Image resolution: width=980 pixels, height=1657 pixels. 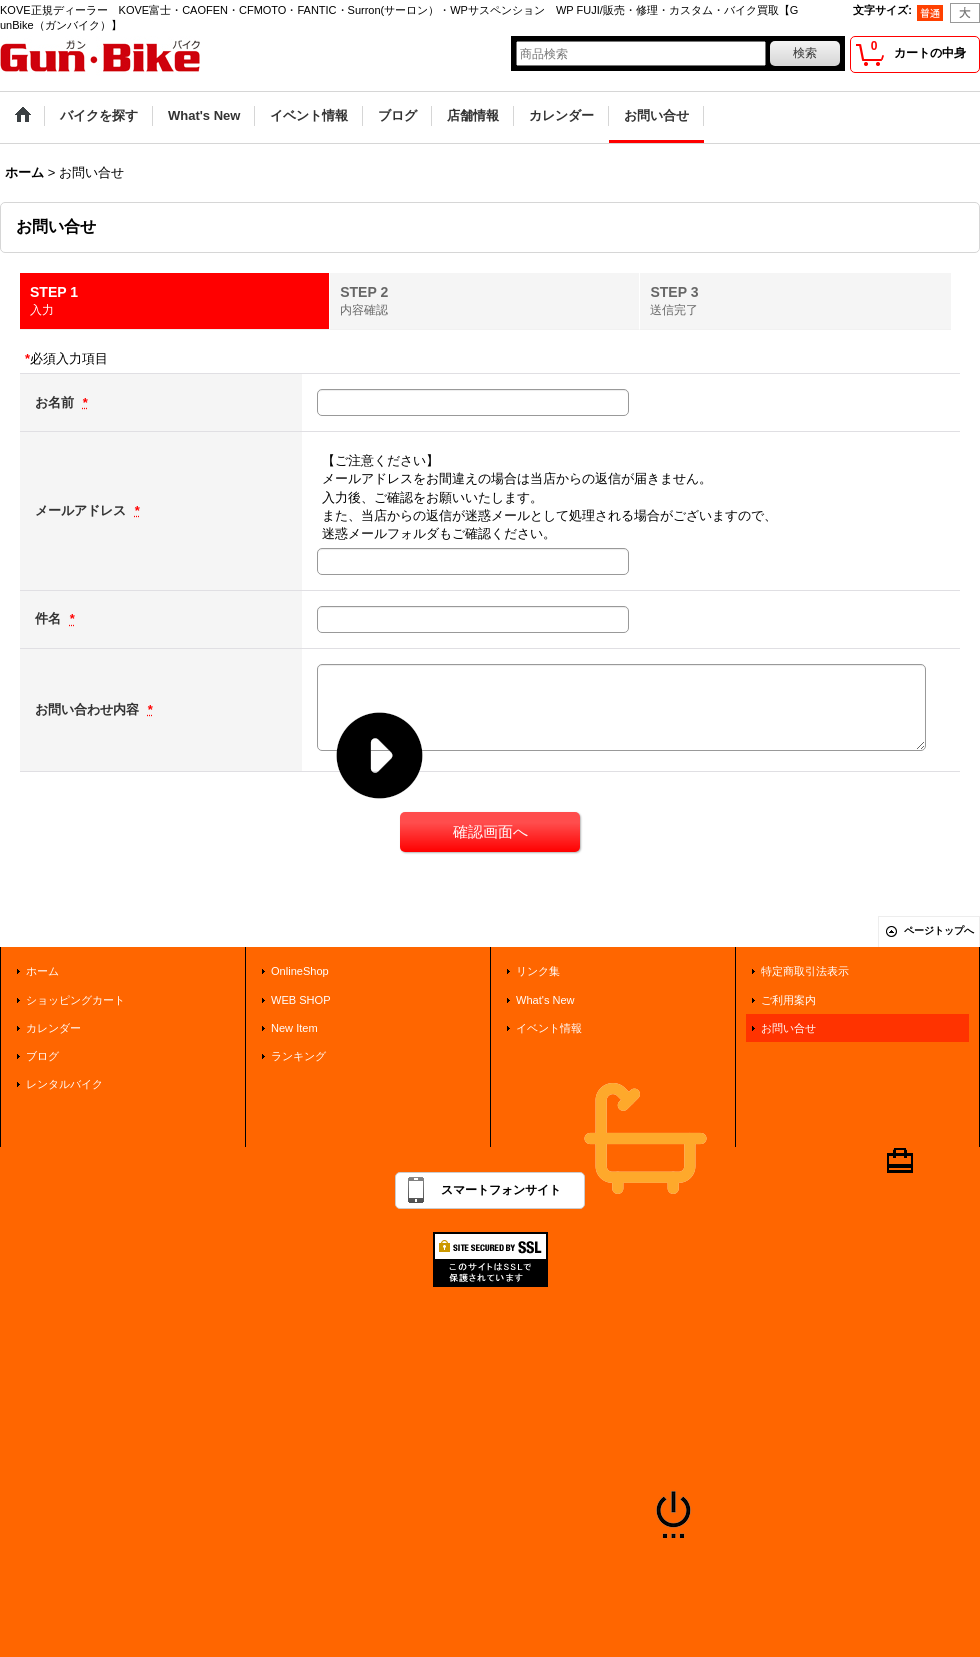 What do you see at coordinates (645, 1138) in the screenshot?
I see `bathroom amenity indicator` at bounding box center [645, 1138].